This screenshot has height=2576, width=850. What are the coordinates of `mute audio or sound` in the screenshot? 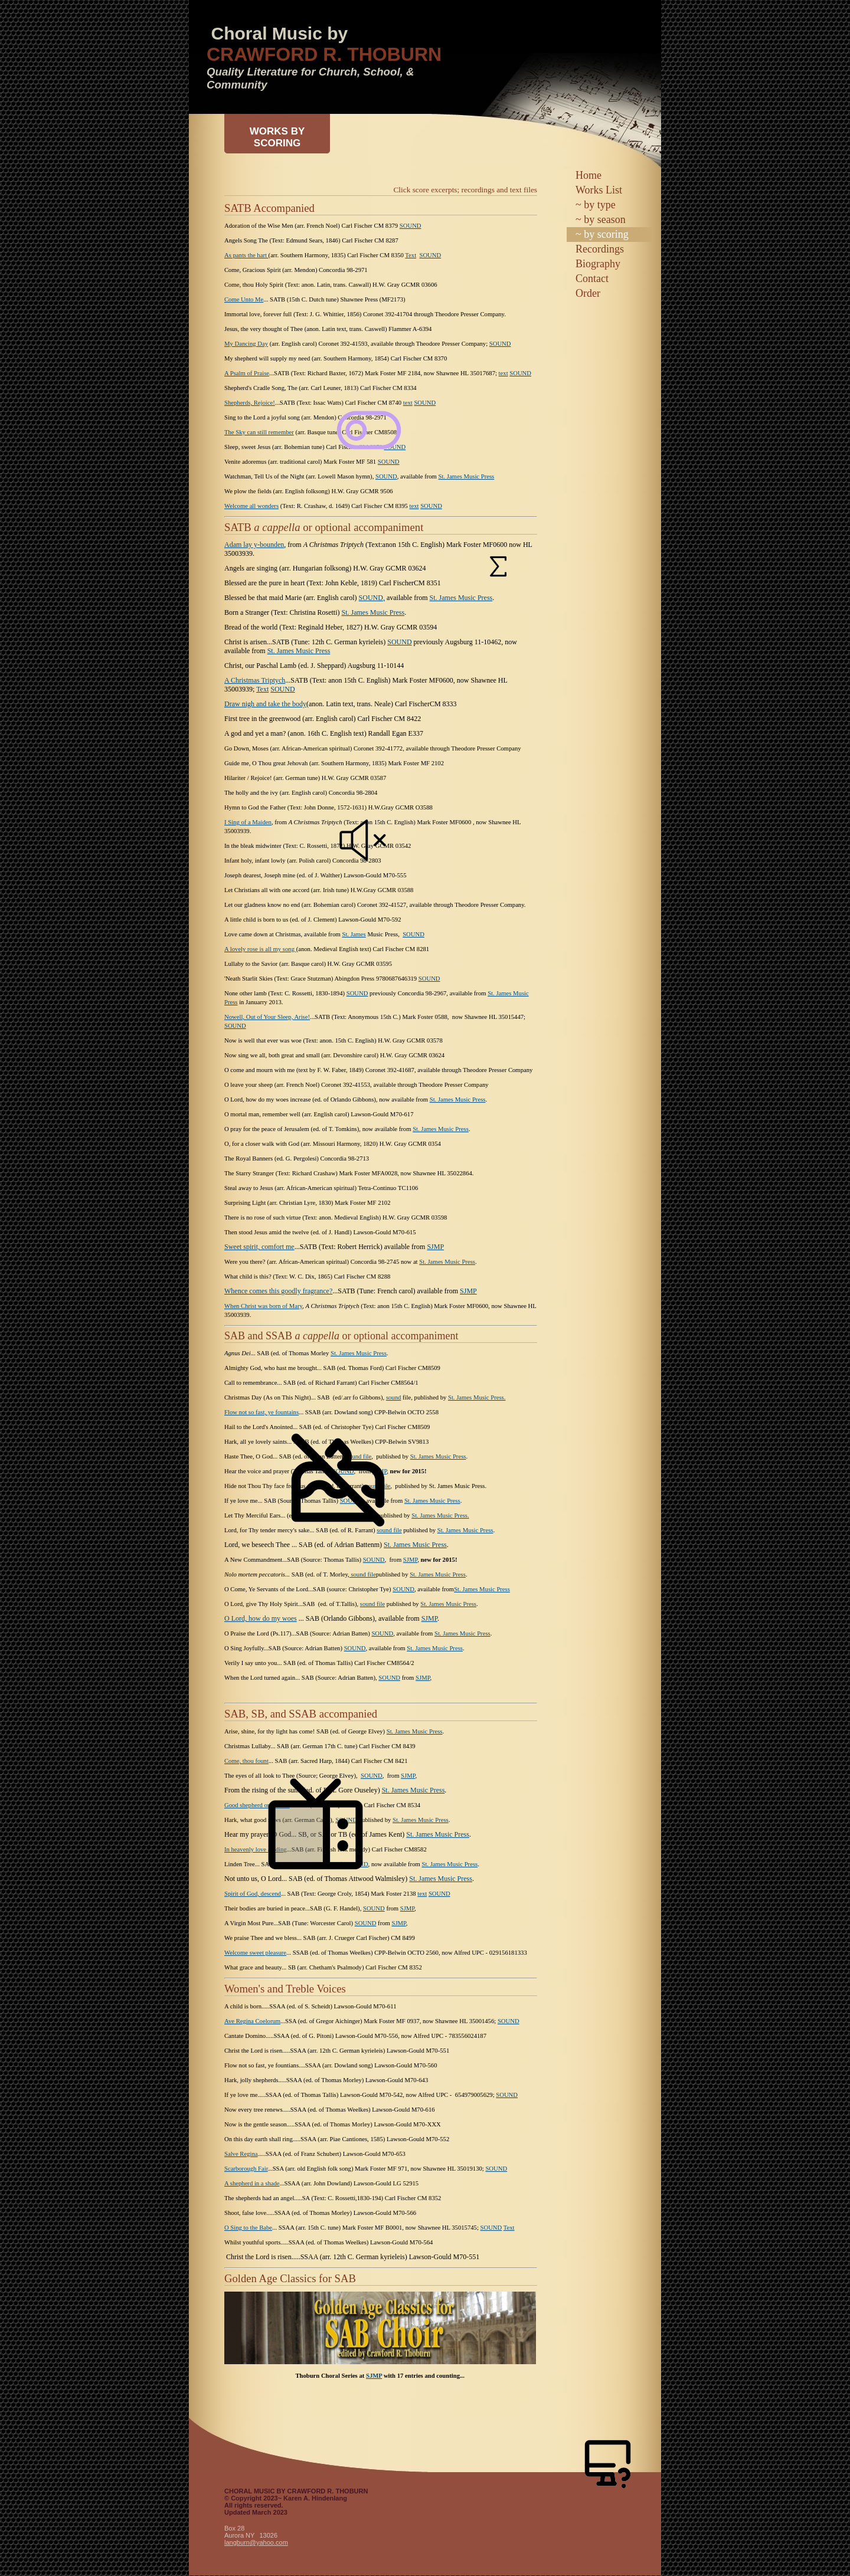 It's located at (362, 840).